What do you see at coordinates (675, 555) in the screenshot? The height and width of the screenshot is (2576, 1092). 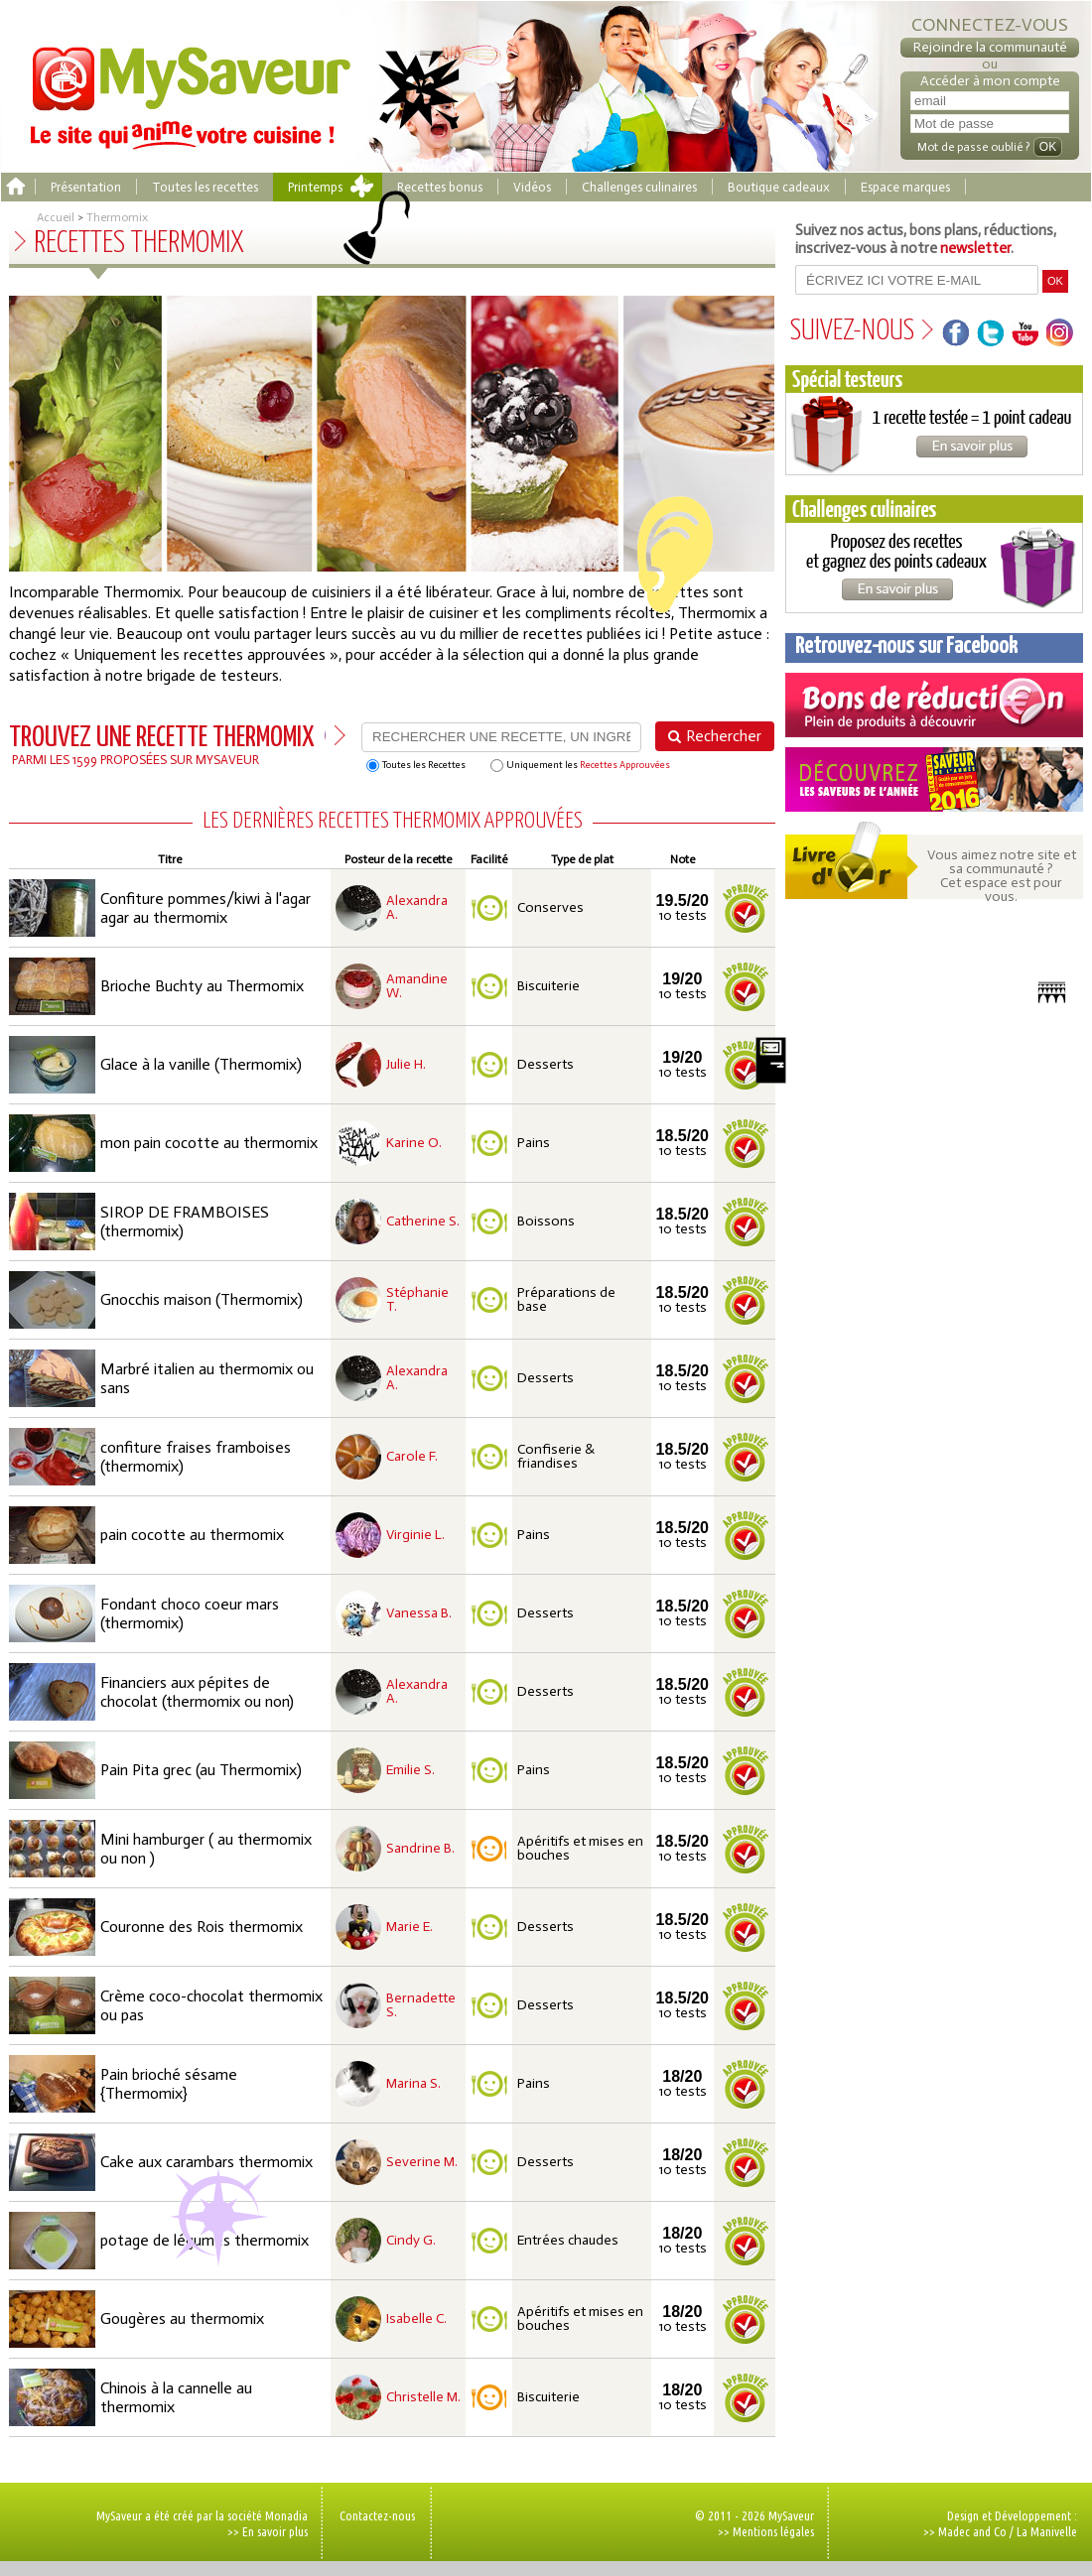 I see `adjust audio or sound settings` at bounding box center [675, 555].